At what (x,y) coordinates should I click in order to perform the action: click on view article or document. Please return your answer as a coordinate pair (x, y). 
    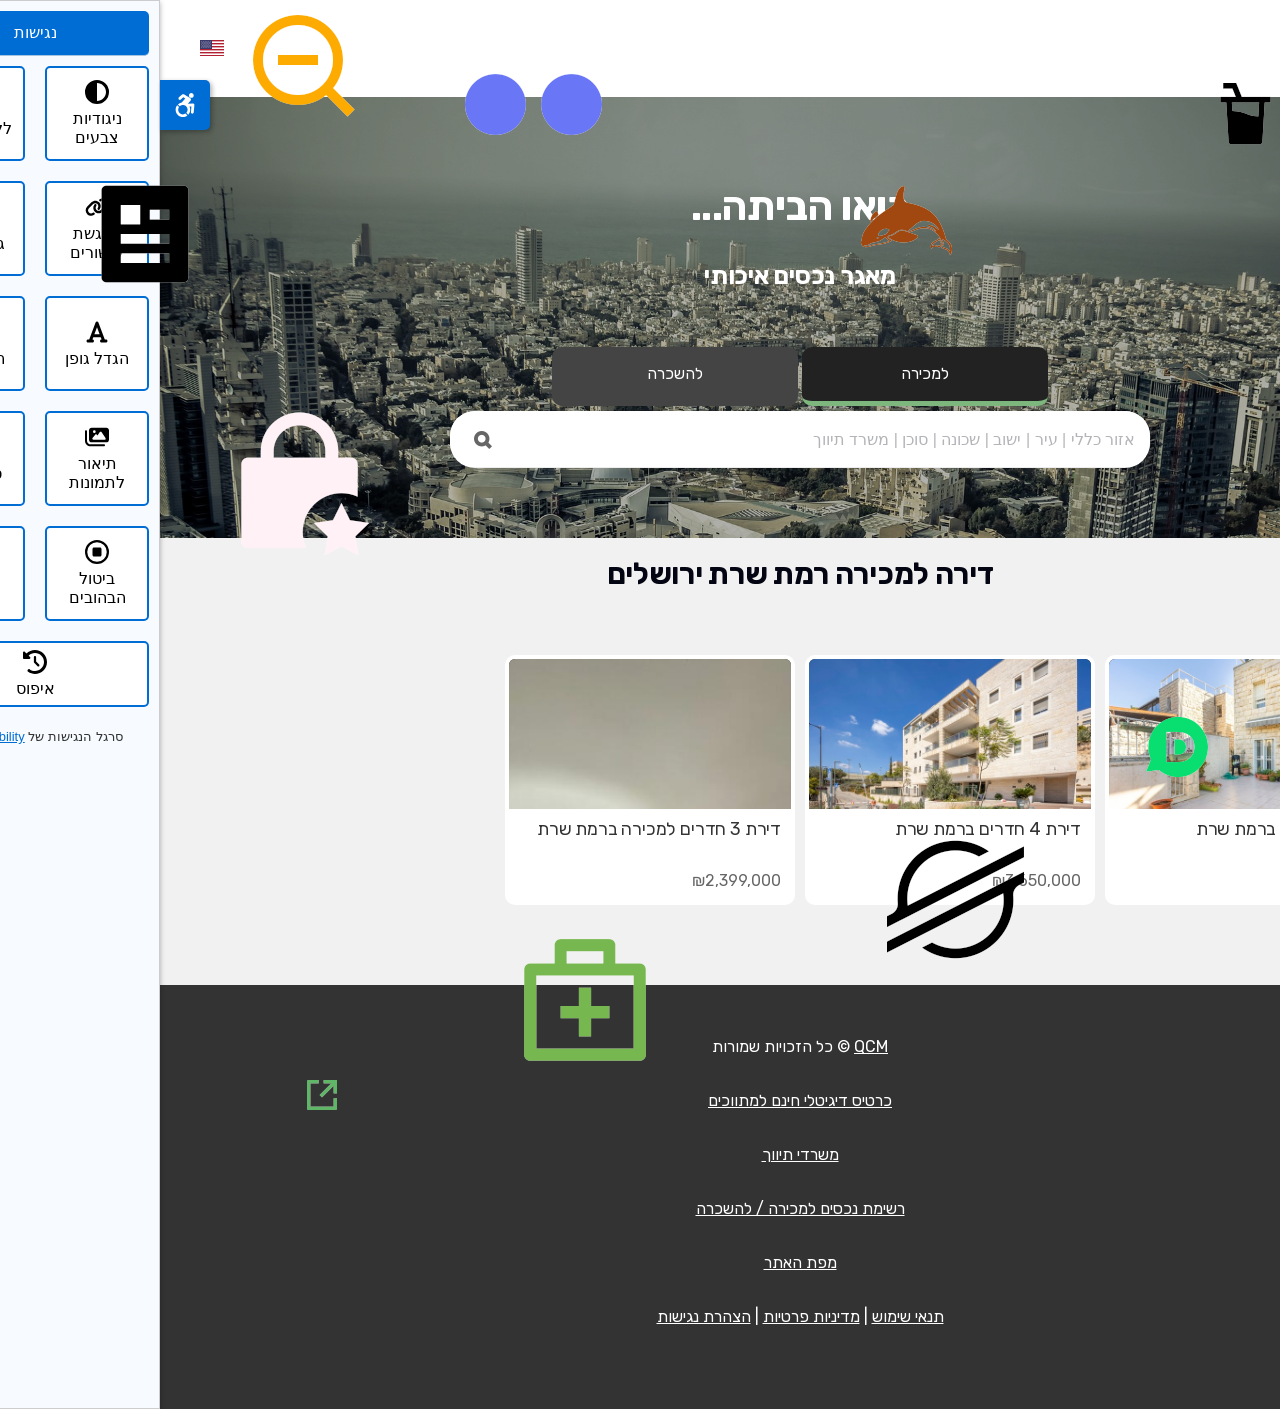
    Looking at the image, I should click on (145, 234).